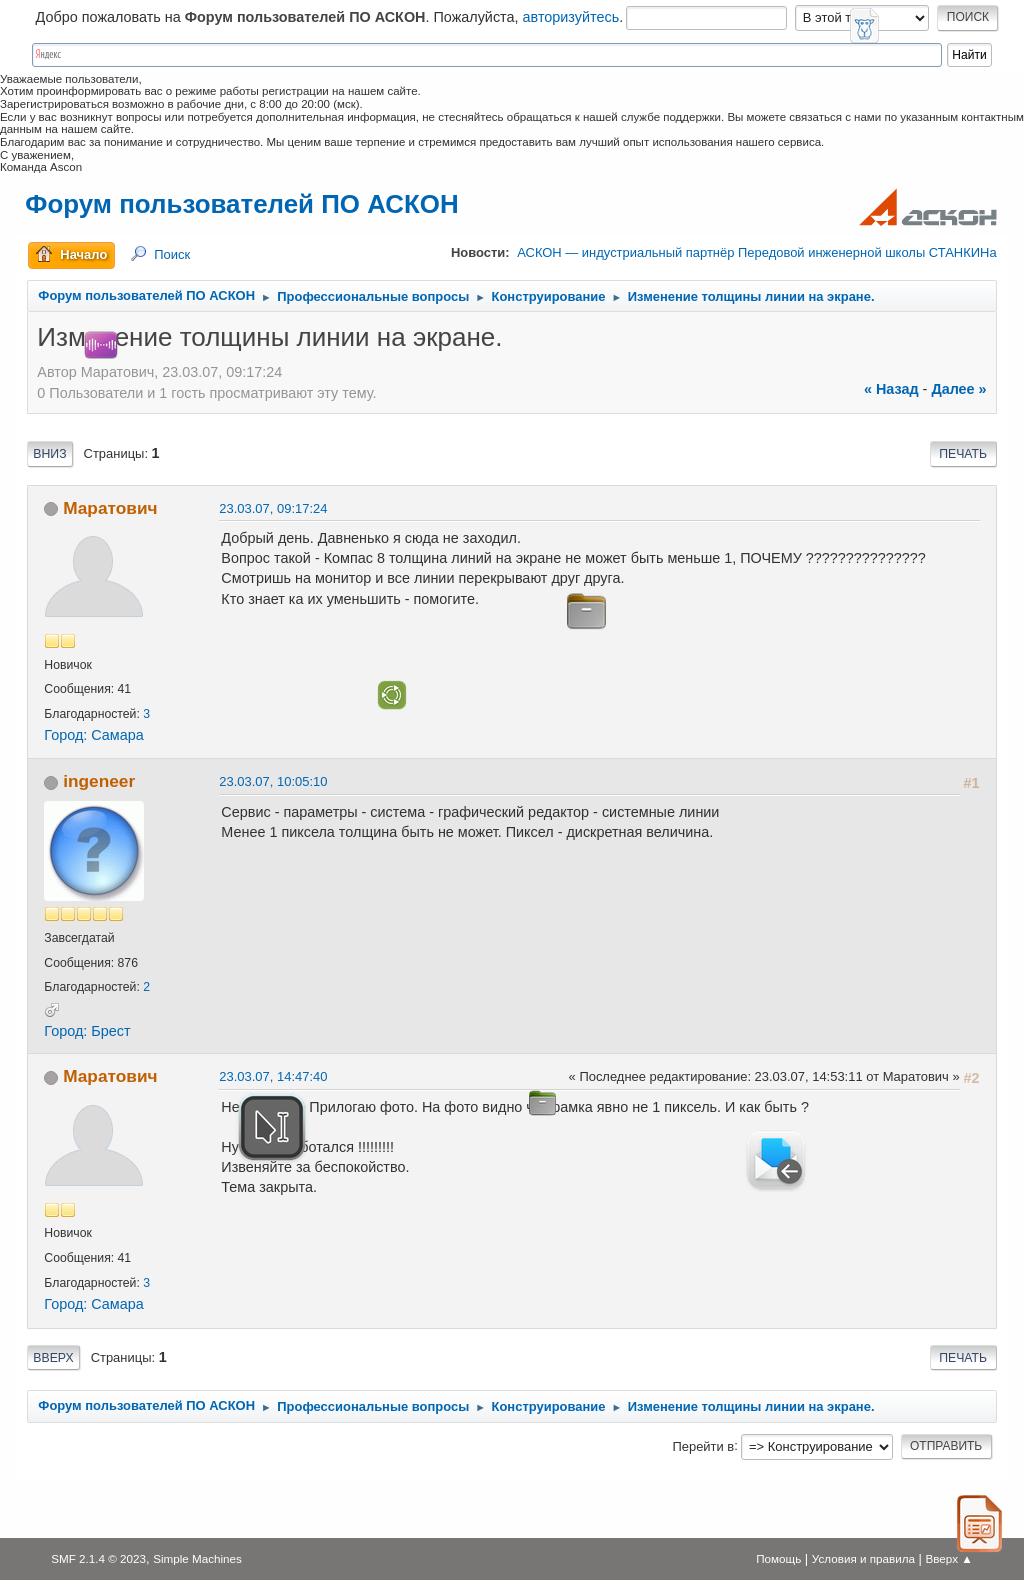 The image size is (1024, 1580). What do you see at coordinates (392, 695) in the screenshot?
I see `launch ubuntu mate application` at bounding box center [392, 695].